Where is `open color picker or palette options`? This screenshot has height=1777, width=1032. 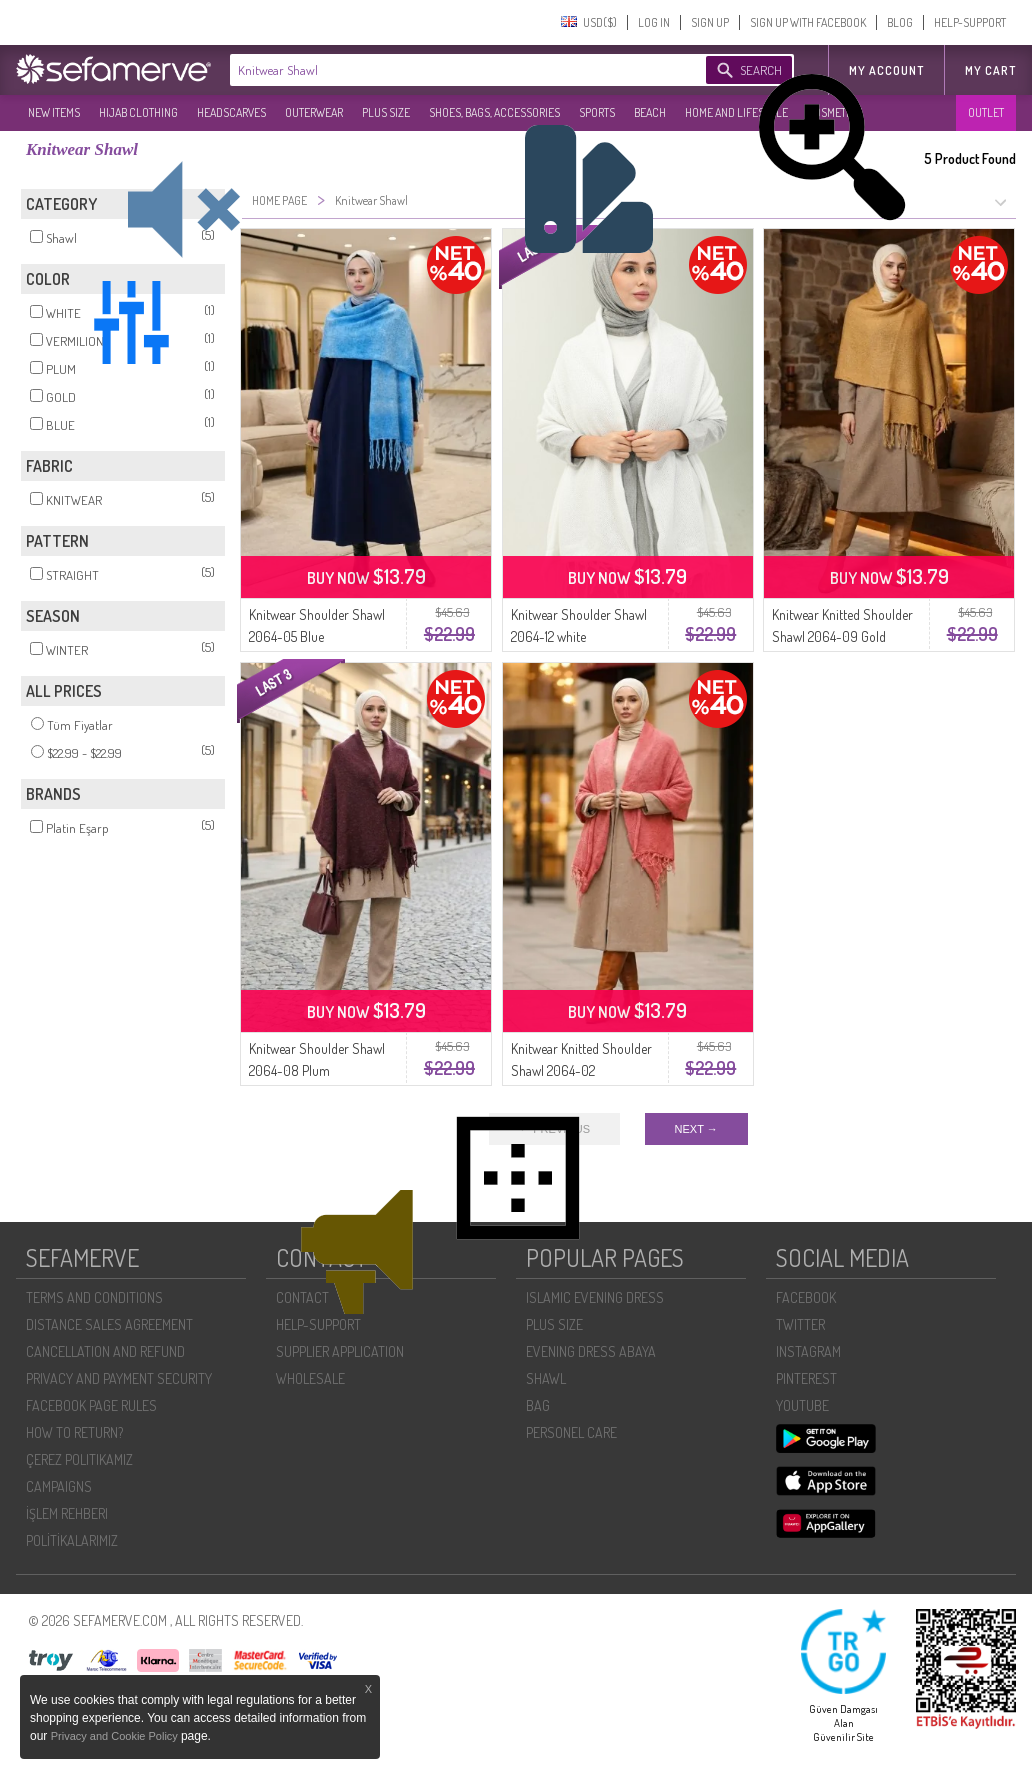 open color picker or palette options is located at coordinates (589, 189).